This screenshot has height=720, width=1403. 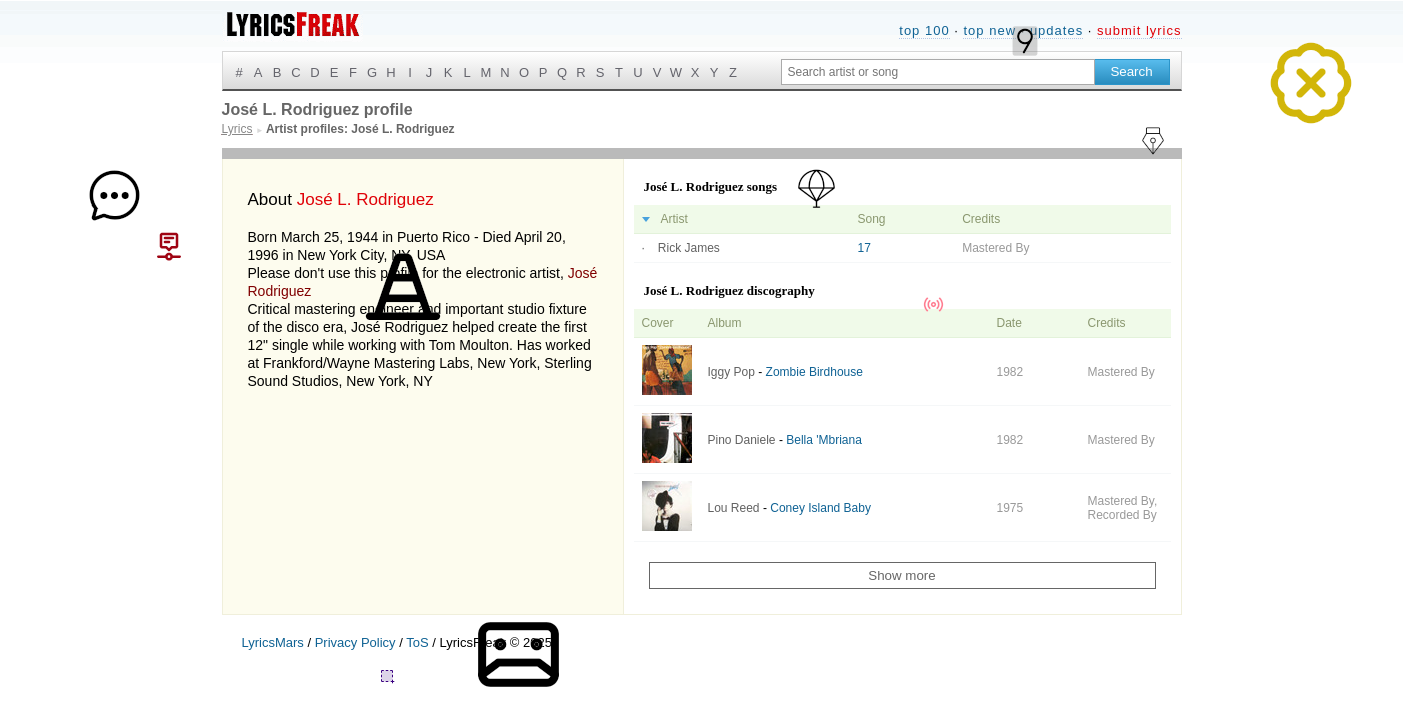 What do you see at coordinates (1025, 41) in the screenshot?
I see `indicates the number nine in a sequence or list` at bounding box center [1025, 41].